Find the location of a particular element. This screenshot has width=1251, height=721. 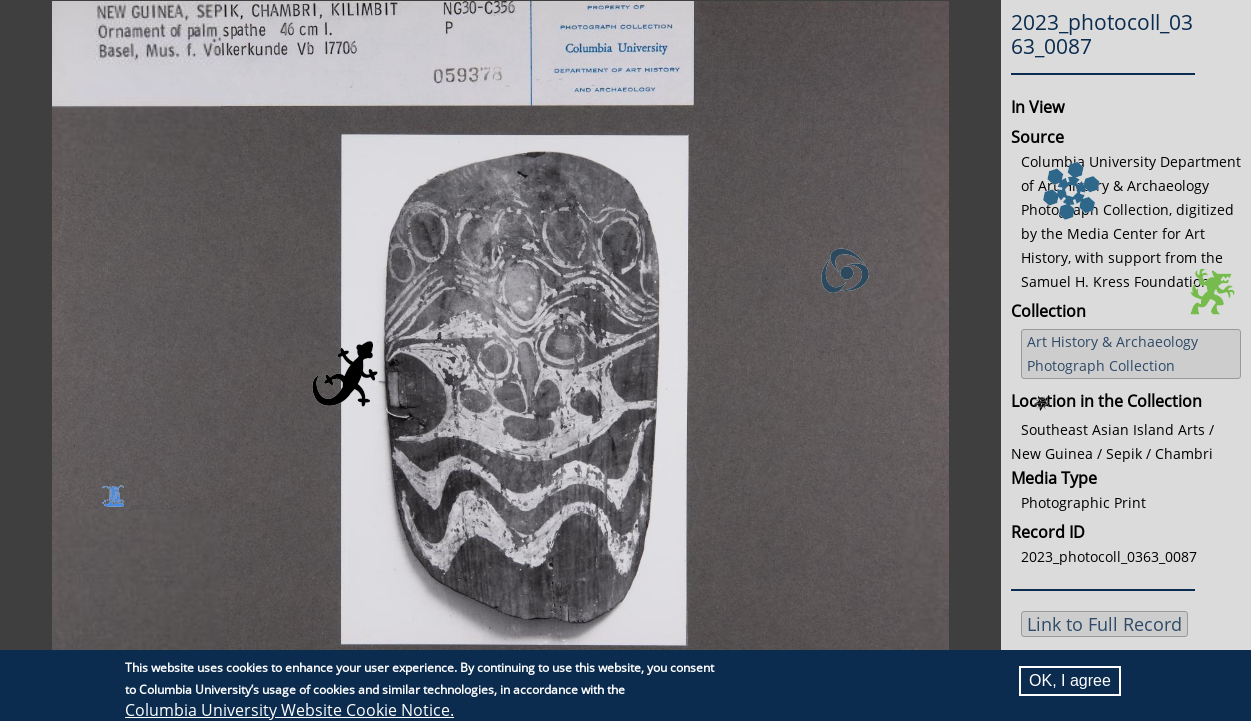

select werewolf character or role is located at coordinates (1212, 291).